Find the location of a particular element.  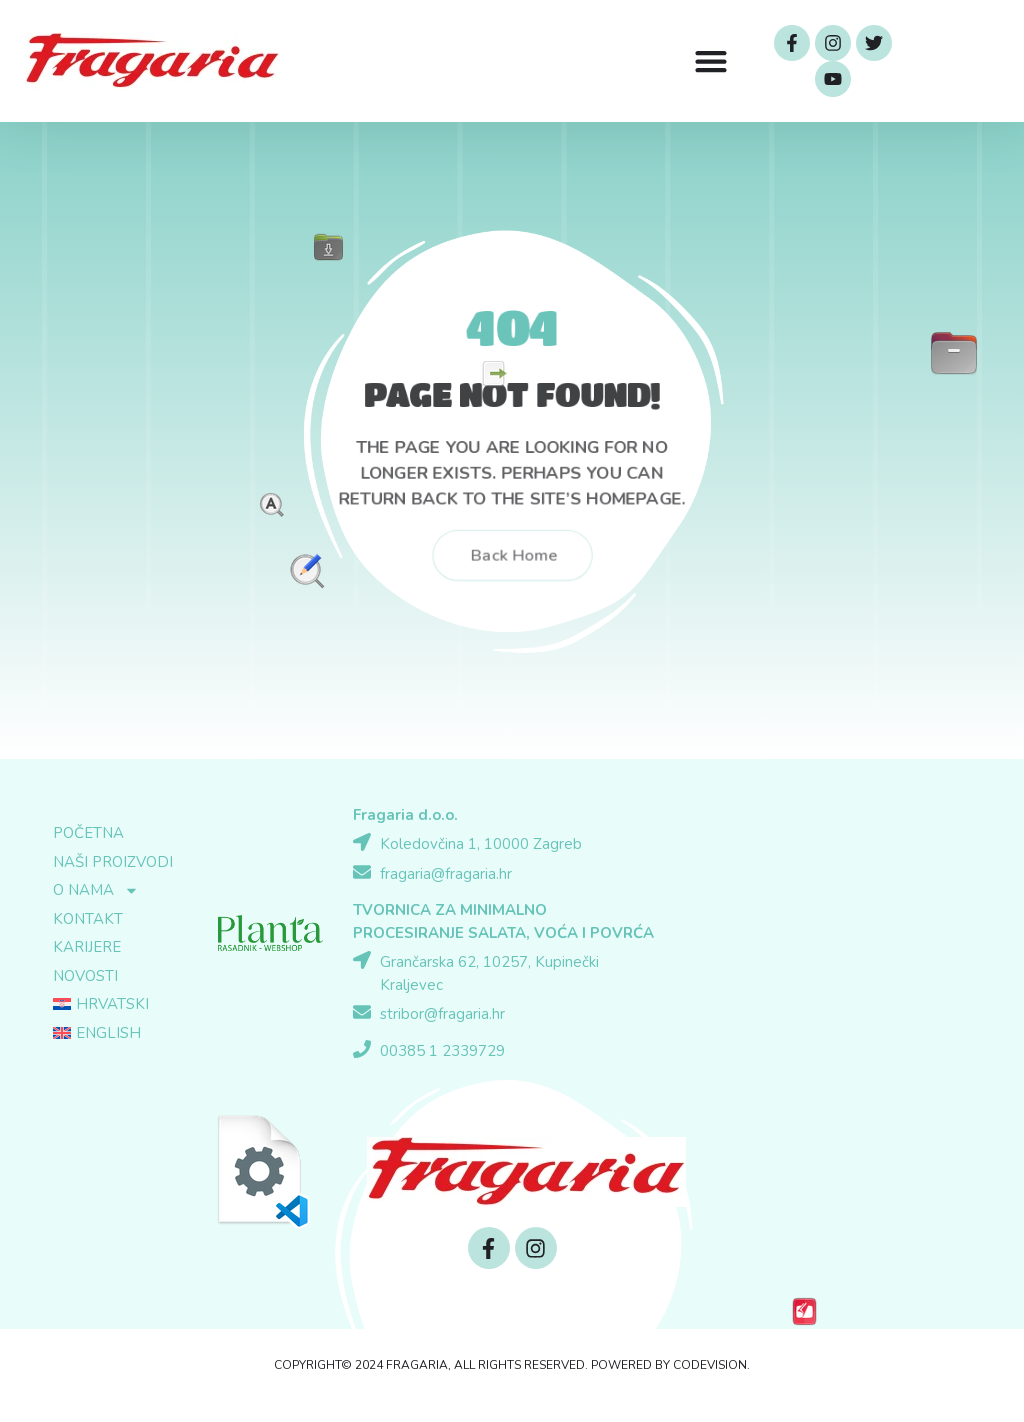

search within the current project is located at coordinates (272, 505).